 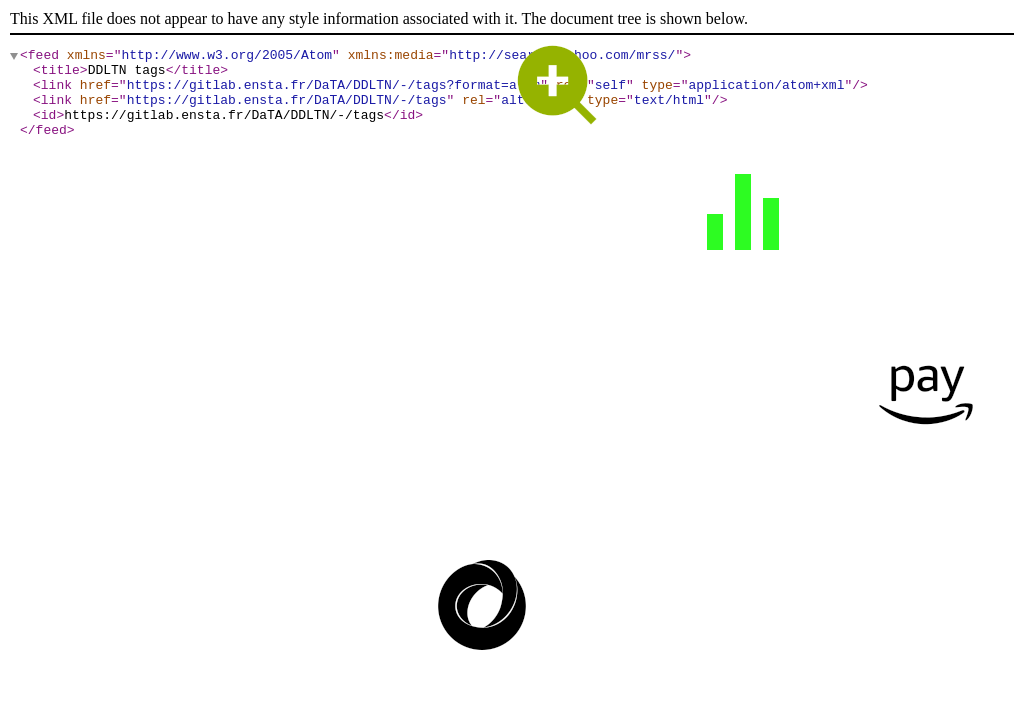 I want to click on pay with amazon pay, so click(x=926, y=395).